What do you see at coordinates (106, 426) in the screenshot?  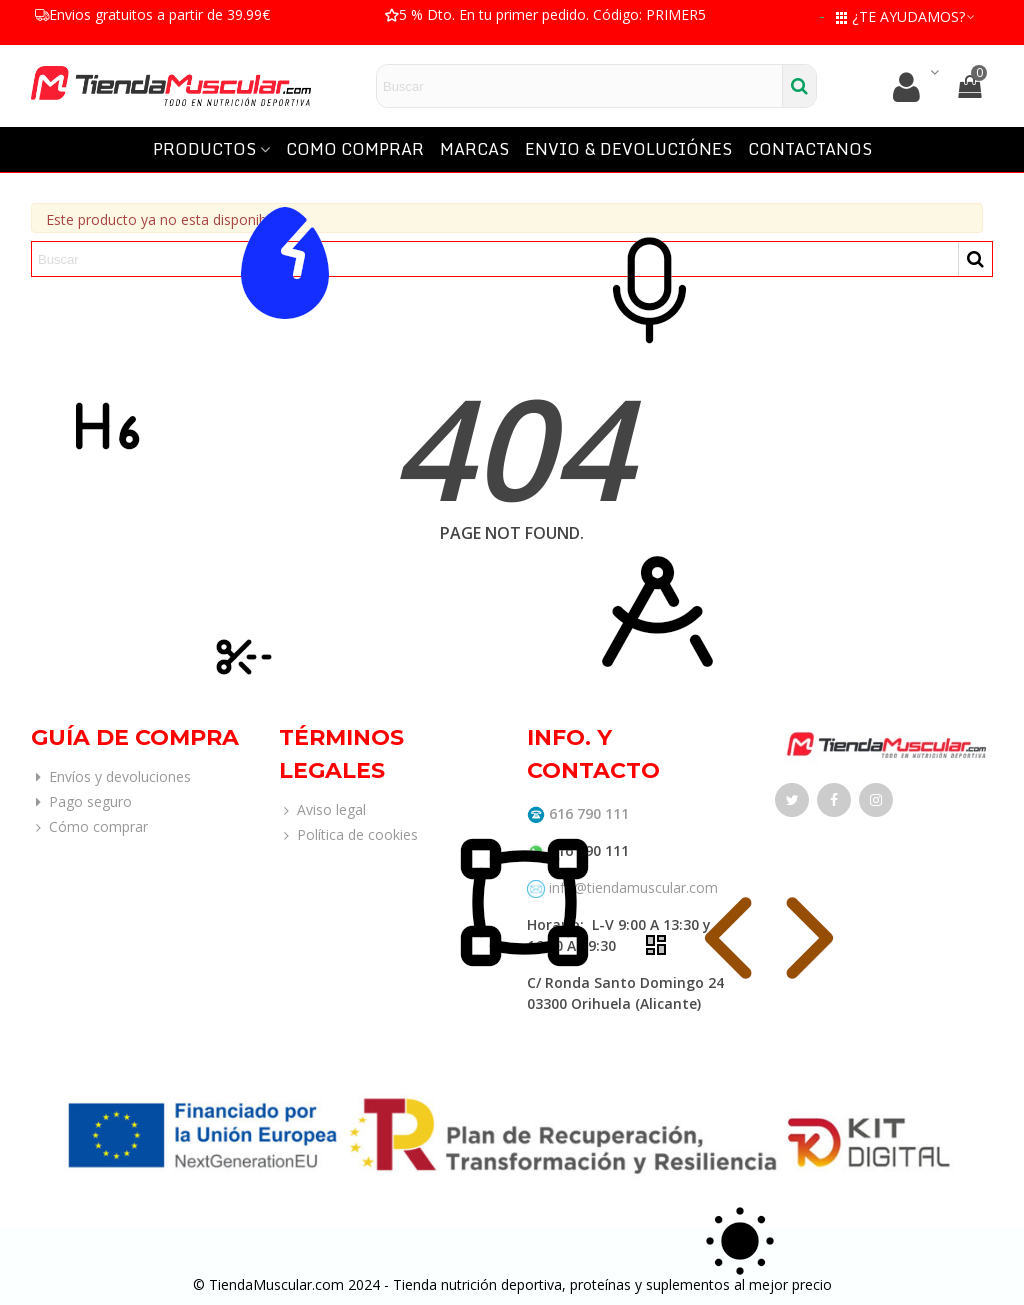 I see `format text as heading level 6` at bounding box center [106, 426].